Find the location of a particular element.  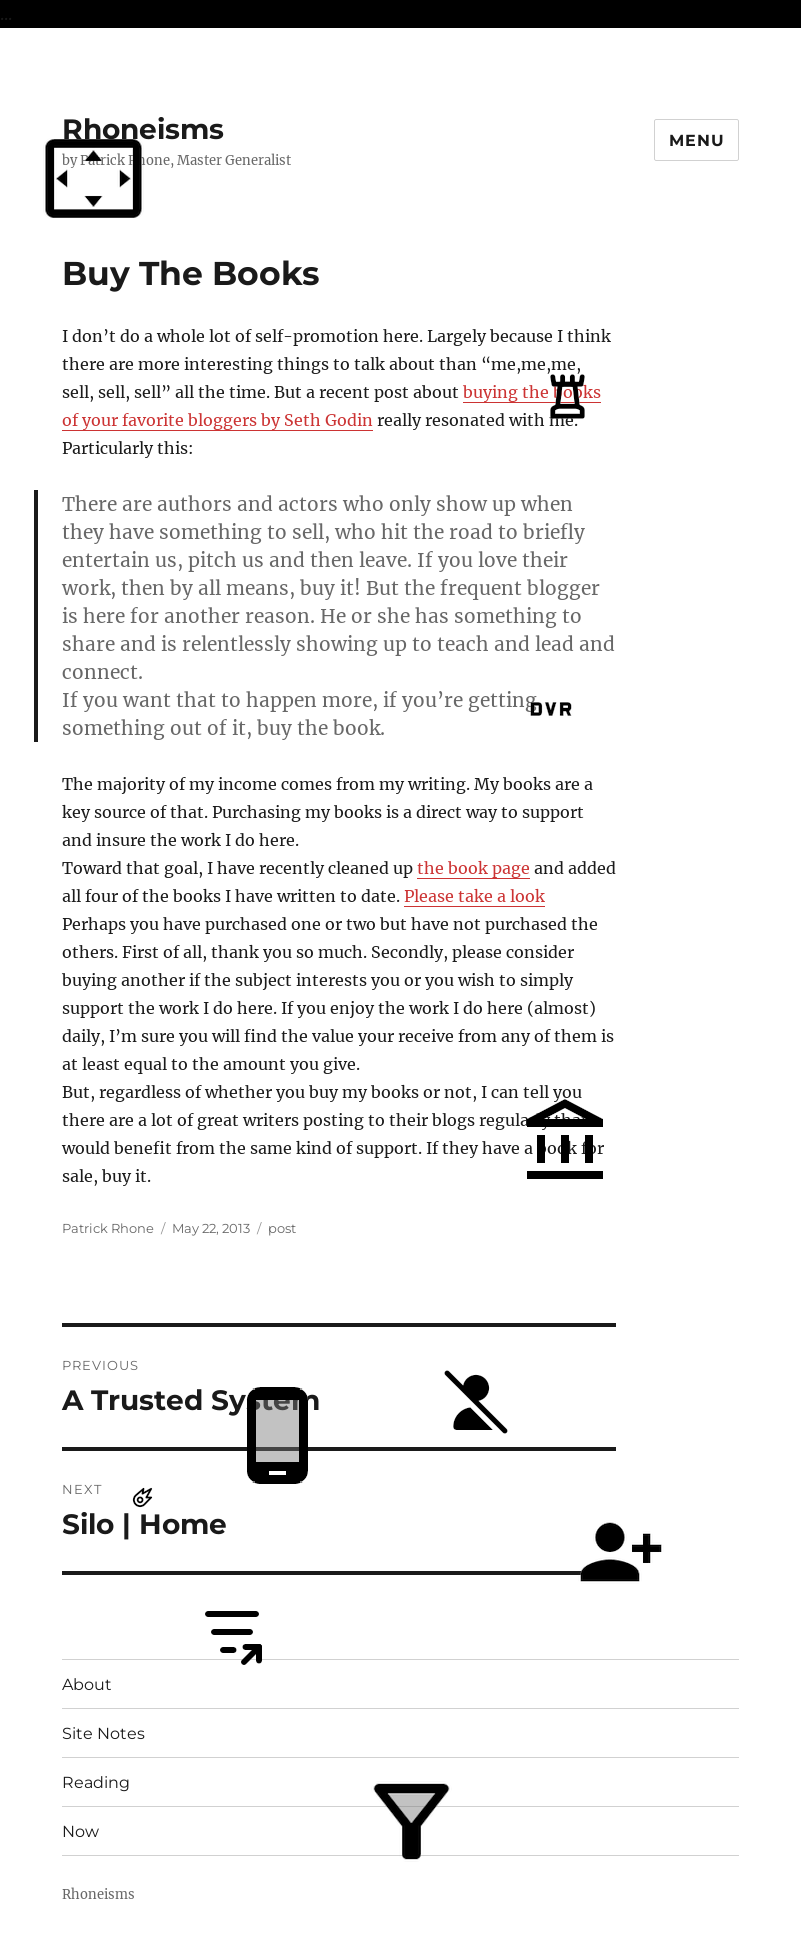

adjust display overscan settings is located at coordinates (93, 178).